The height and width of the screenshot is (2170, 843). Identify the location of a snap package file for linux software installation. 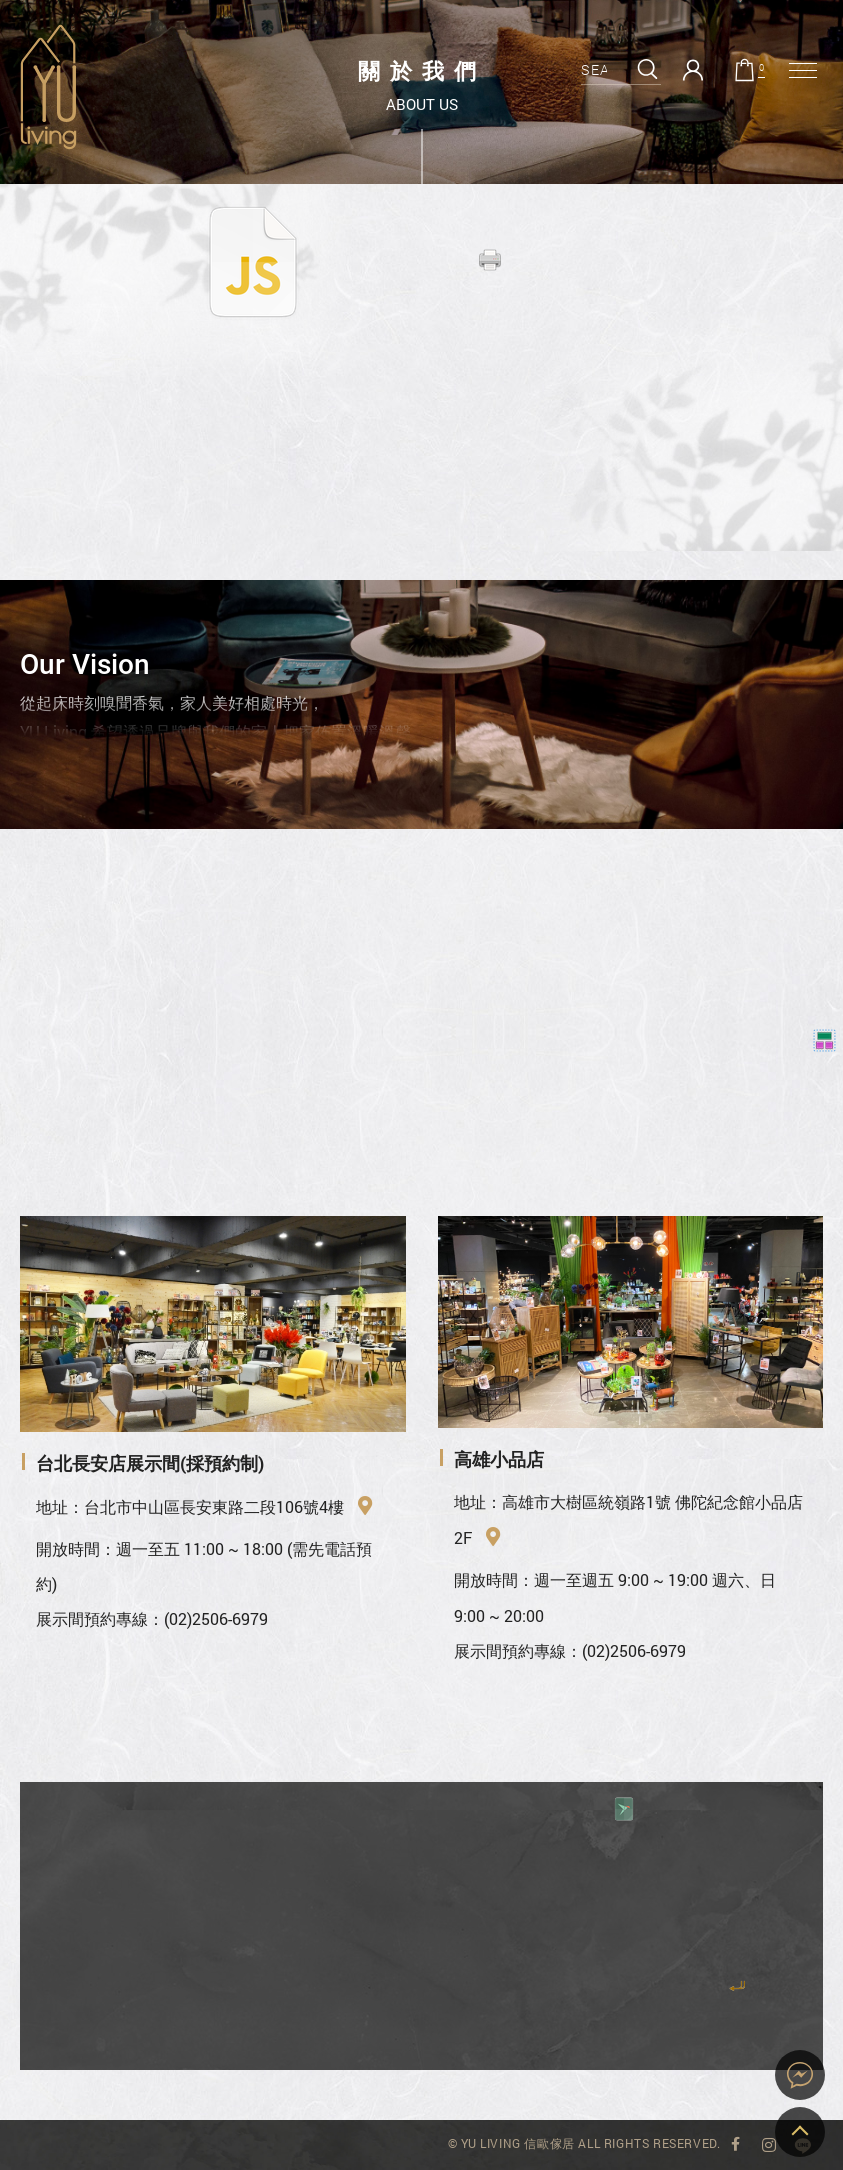
(624, 1809).